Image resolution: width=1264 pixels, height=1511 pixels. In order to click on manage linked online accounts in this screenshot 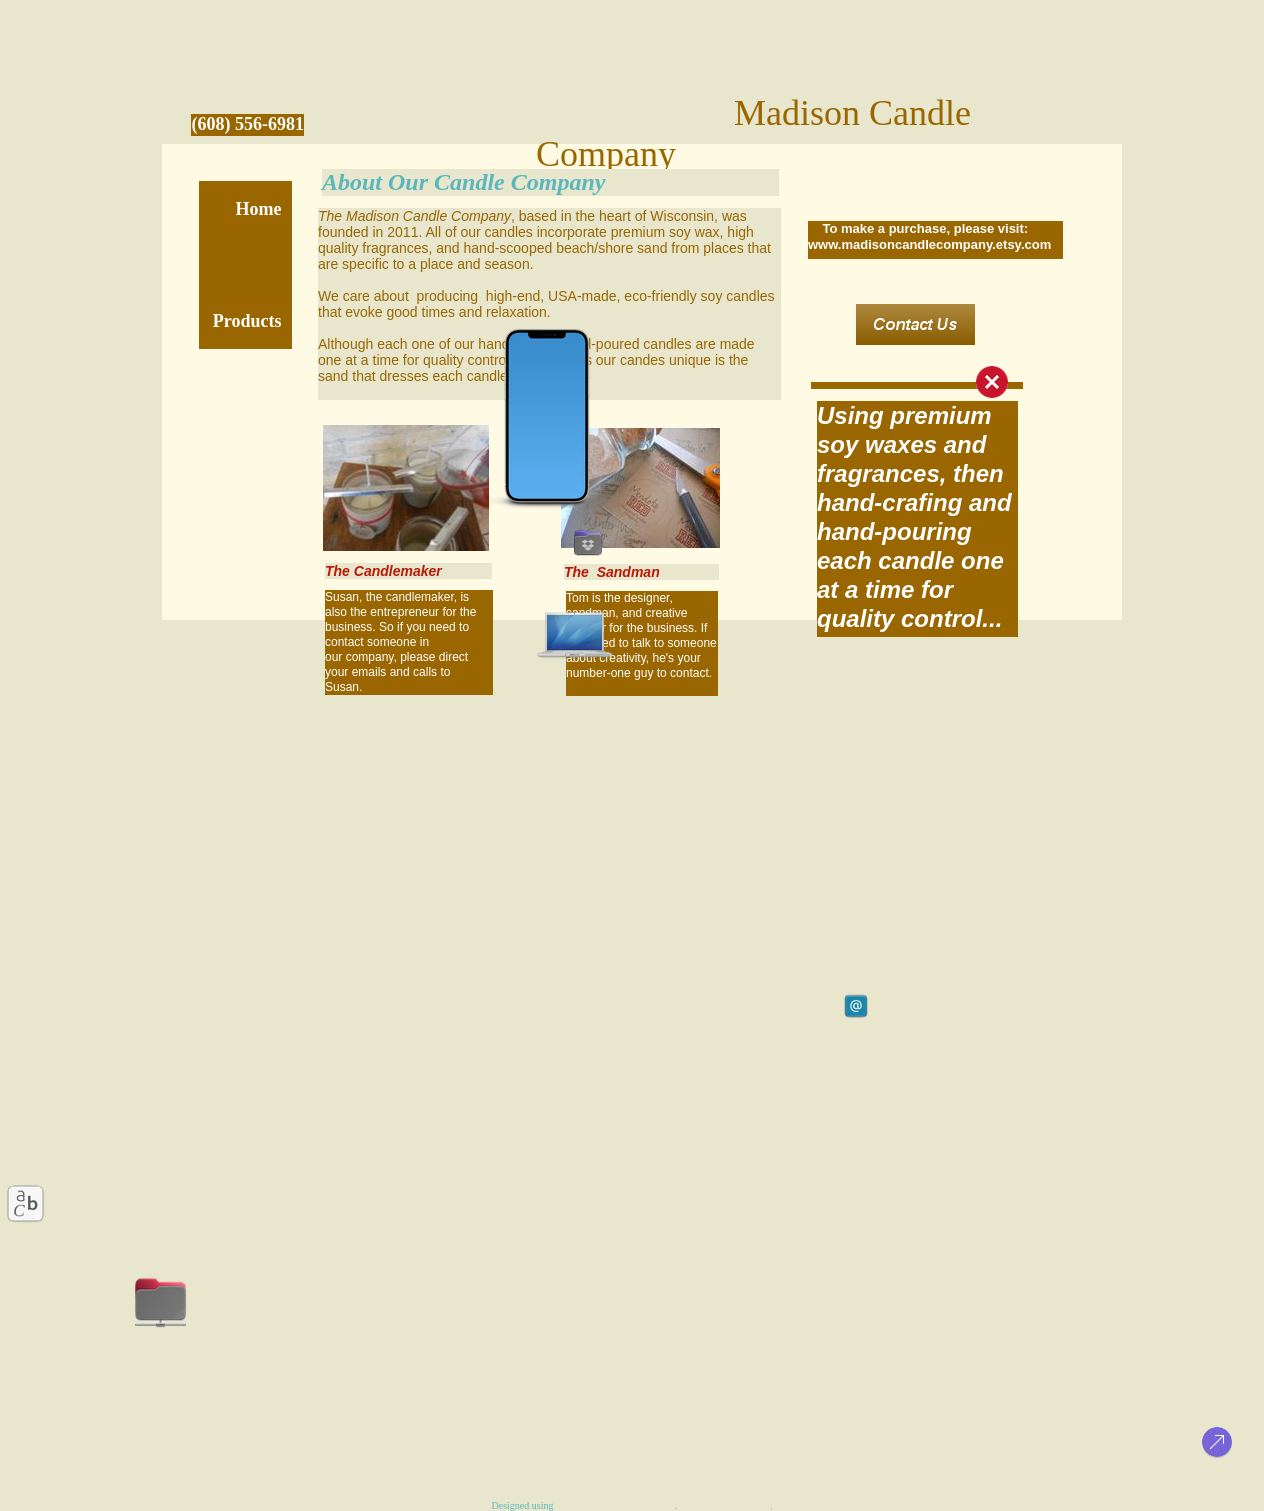, I will do `click(856, 1006)`.